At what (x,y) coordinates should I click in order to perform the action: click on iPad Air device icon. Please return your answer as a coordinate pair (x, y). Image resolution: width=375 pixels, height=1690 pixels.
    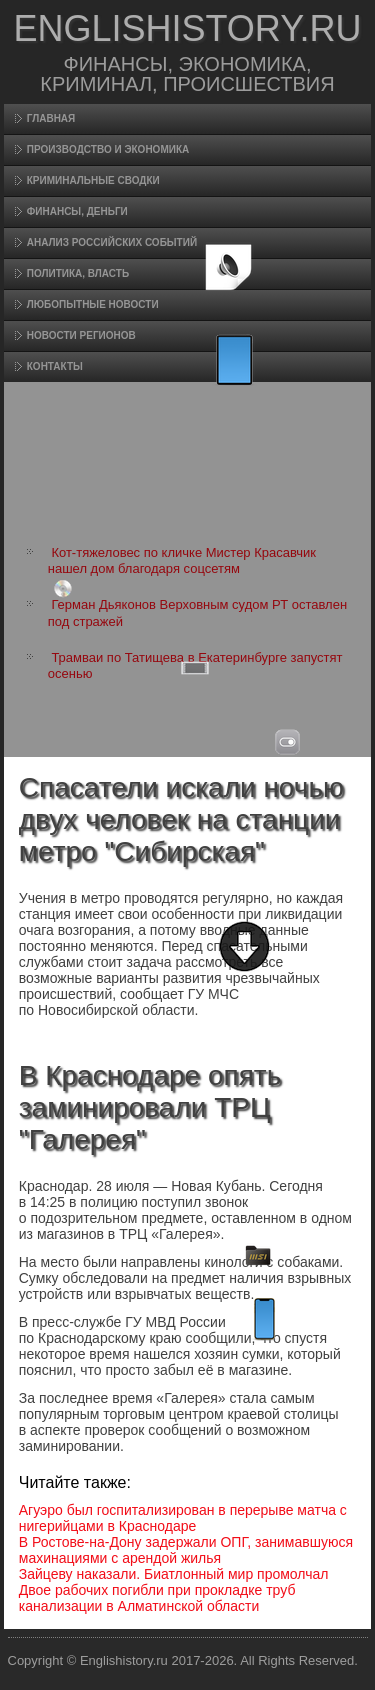
    Looking at the image, I should click on (234, 360).